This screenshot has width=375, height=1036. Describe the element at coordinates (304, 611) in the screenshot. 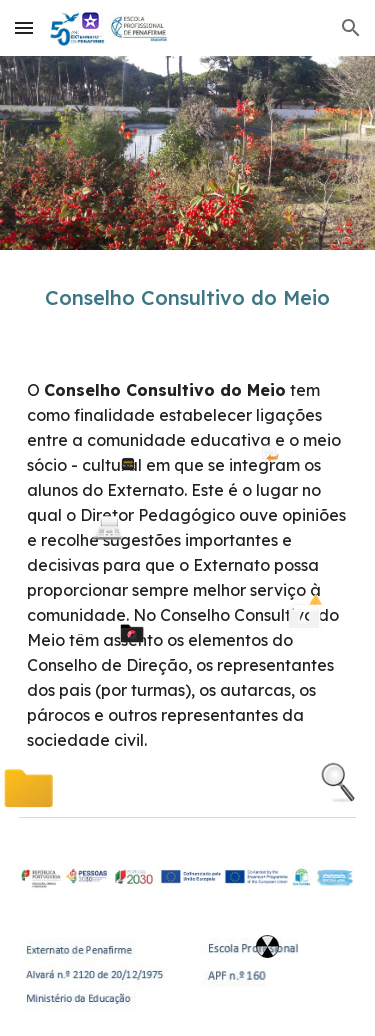

I see `indicates important software updates are available` at that location.